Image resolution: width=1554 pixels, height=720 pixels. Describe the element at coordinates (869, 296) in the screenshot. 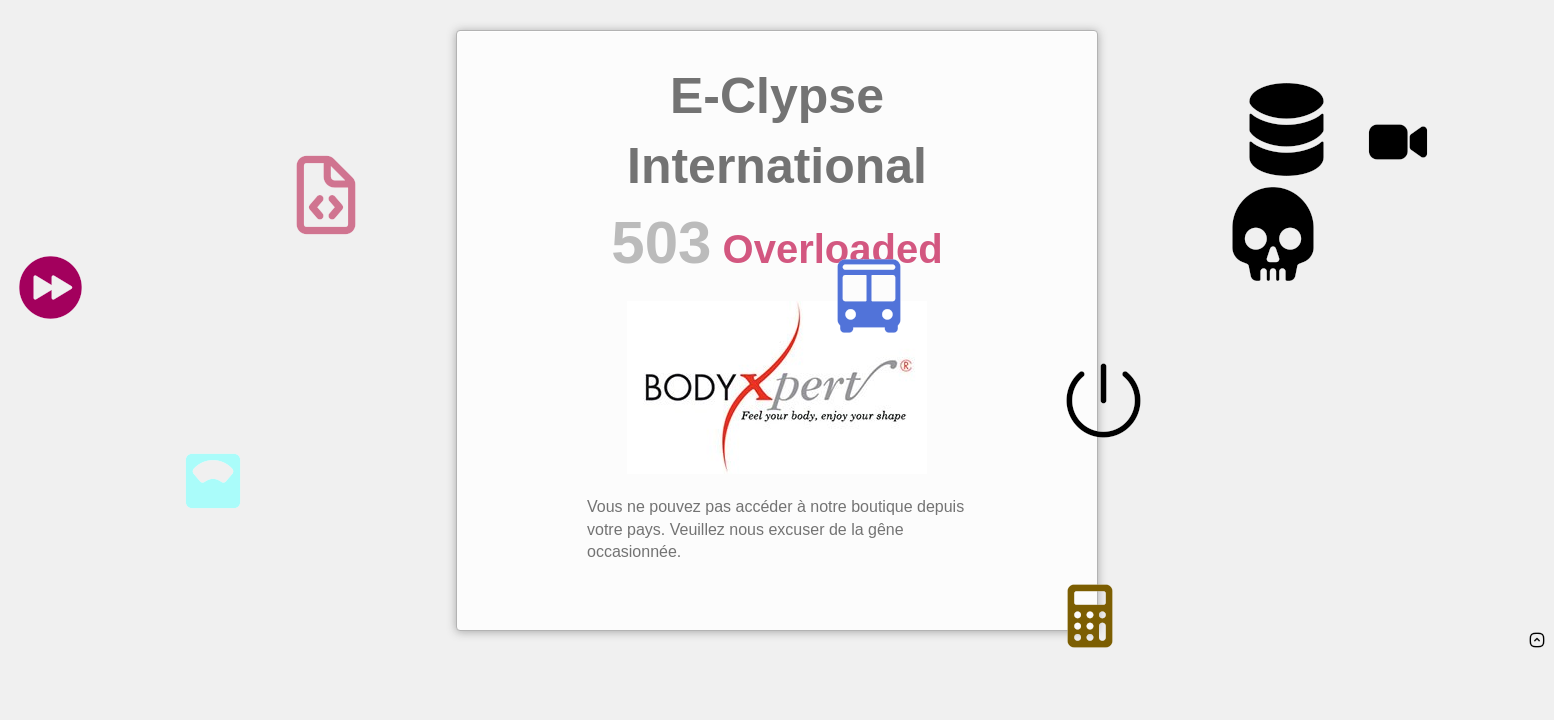

I see `view bus routes or schedules` at that location.